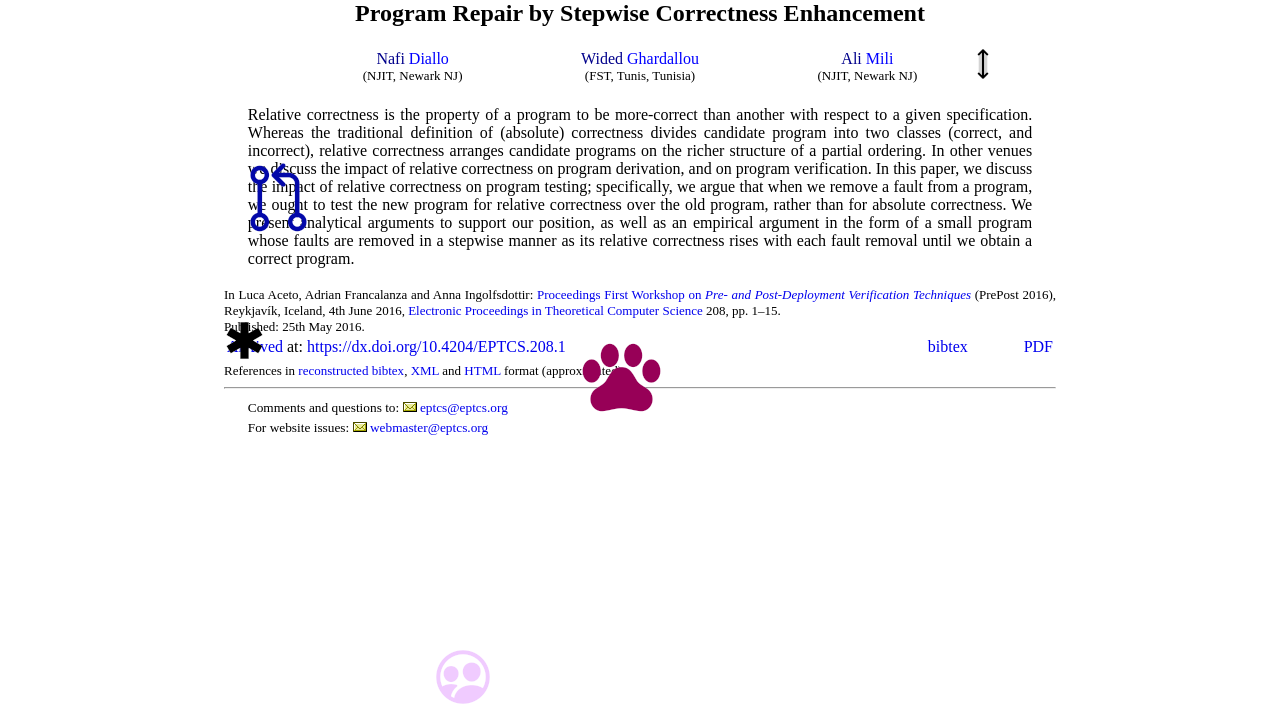 Image resolution: width=1280 pixels, height=720 pixels. I want to click on create a new pull request, so click(278, 198).